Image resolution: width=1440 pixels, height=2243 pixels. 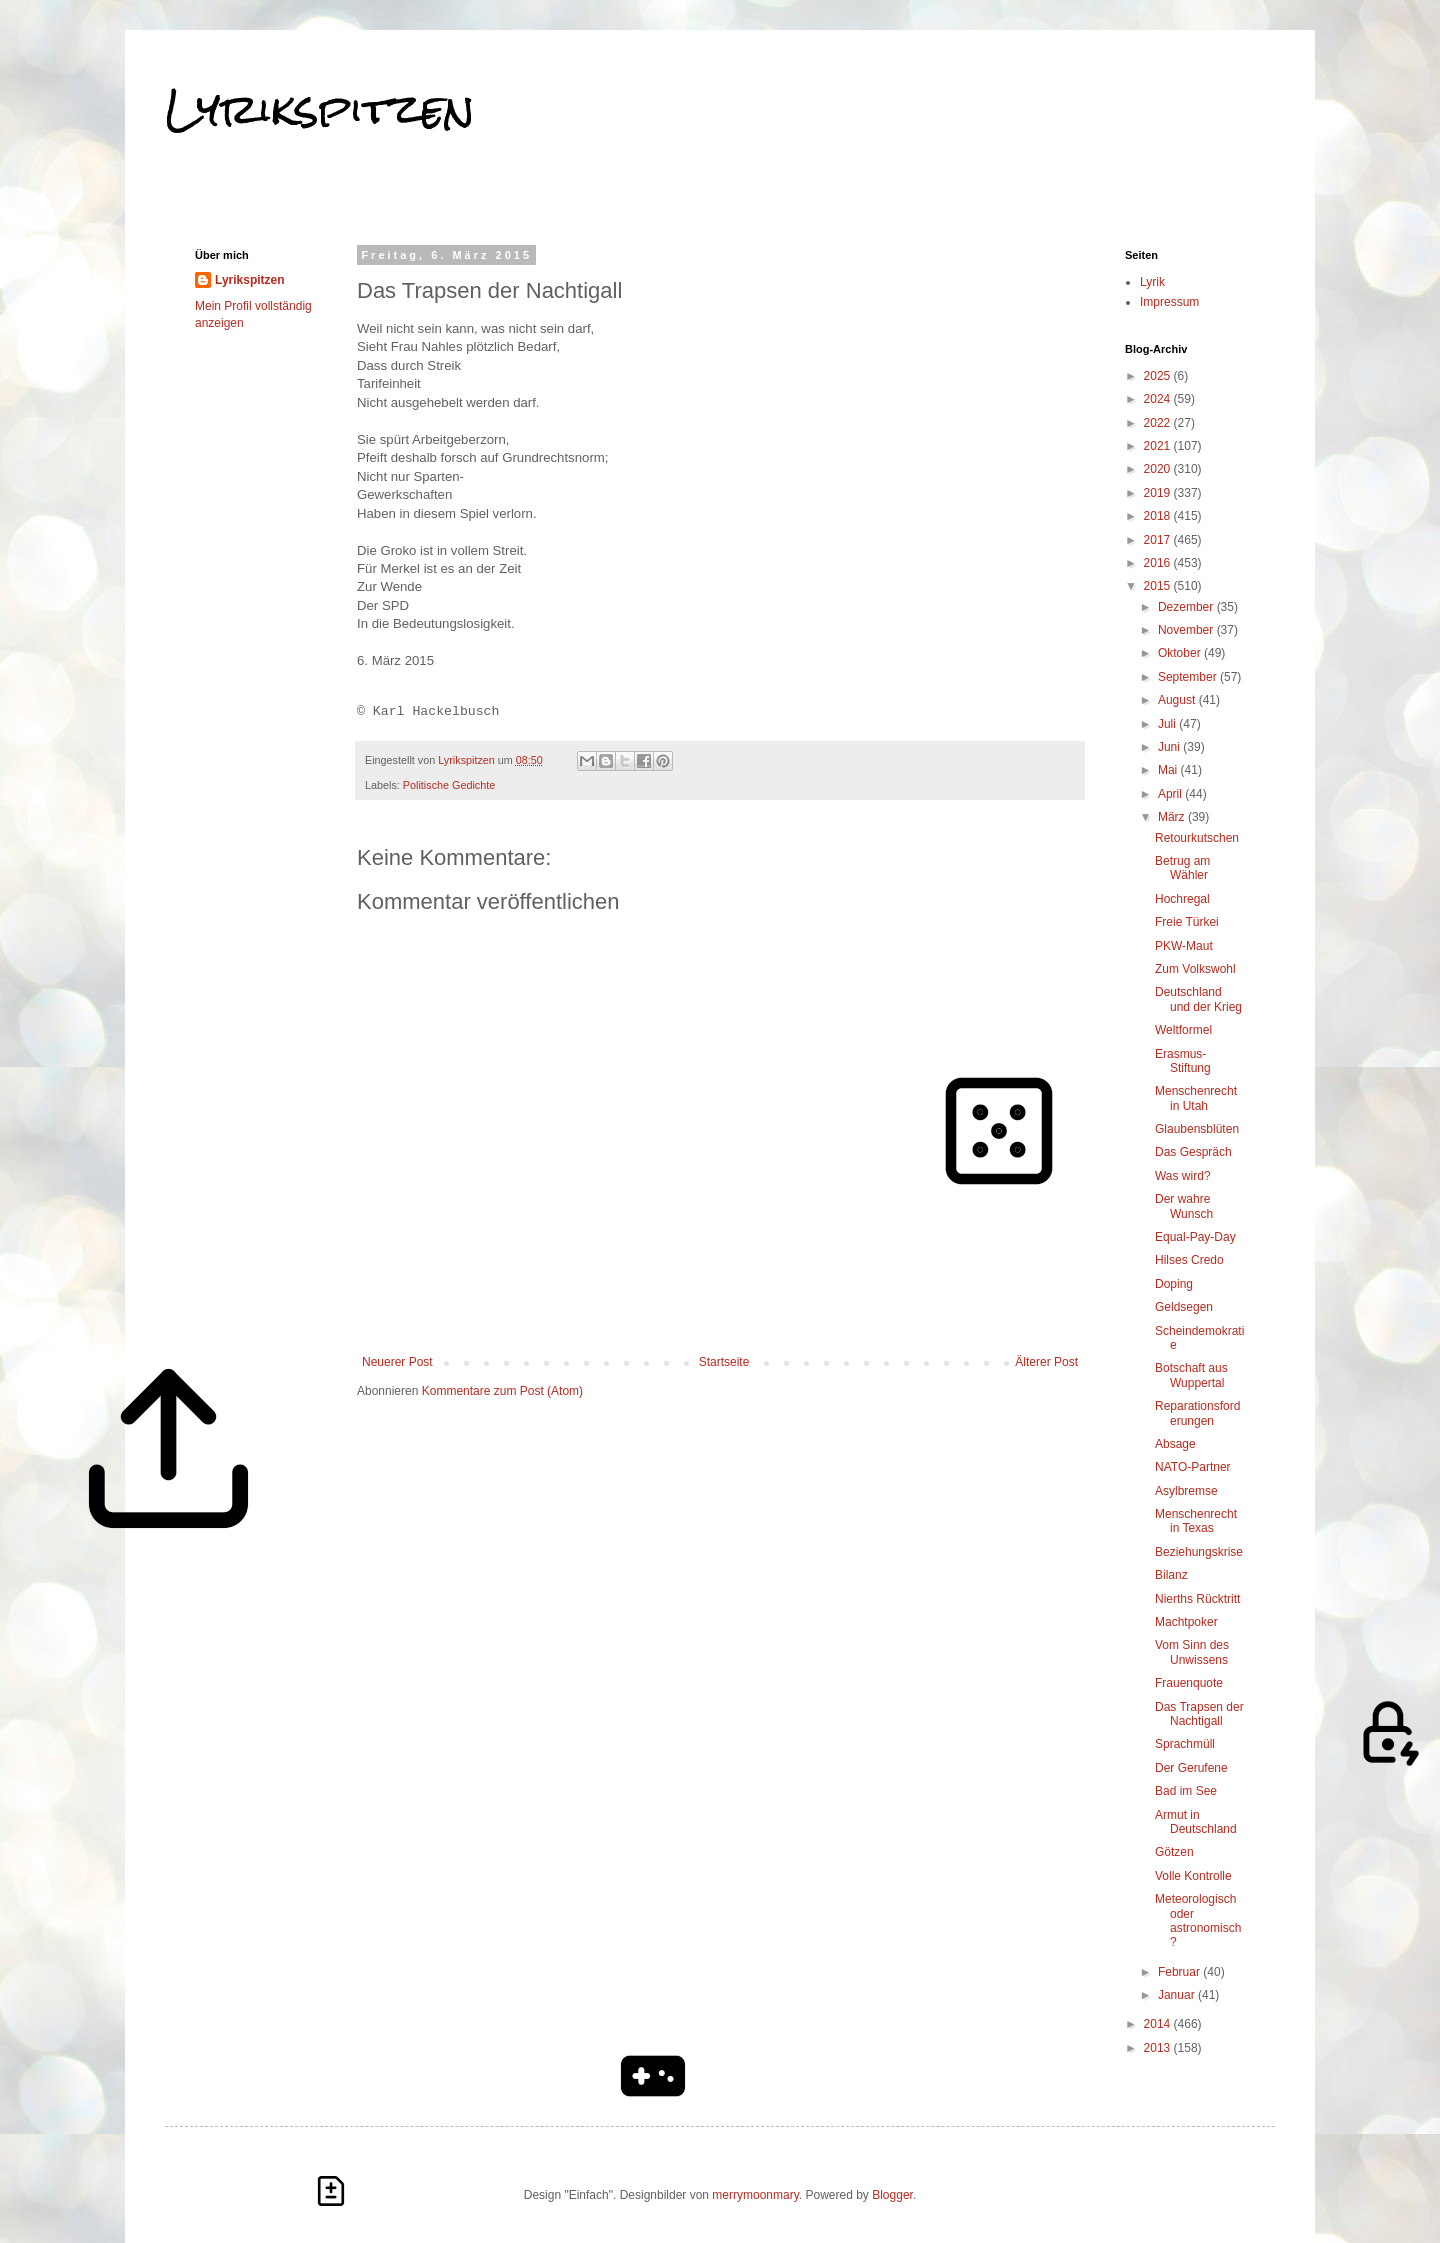 What do you see at coordinates (331, 2191) in the screenshot?
I see `view file differences or changes` at bounding box center [331, 2191].